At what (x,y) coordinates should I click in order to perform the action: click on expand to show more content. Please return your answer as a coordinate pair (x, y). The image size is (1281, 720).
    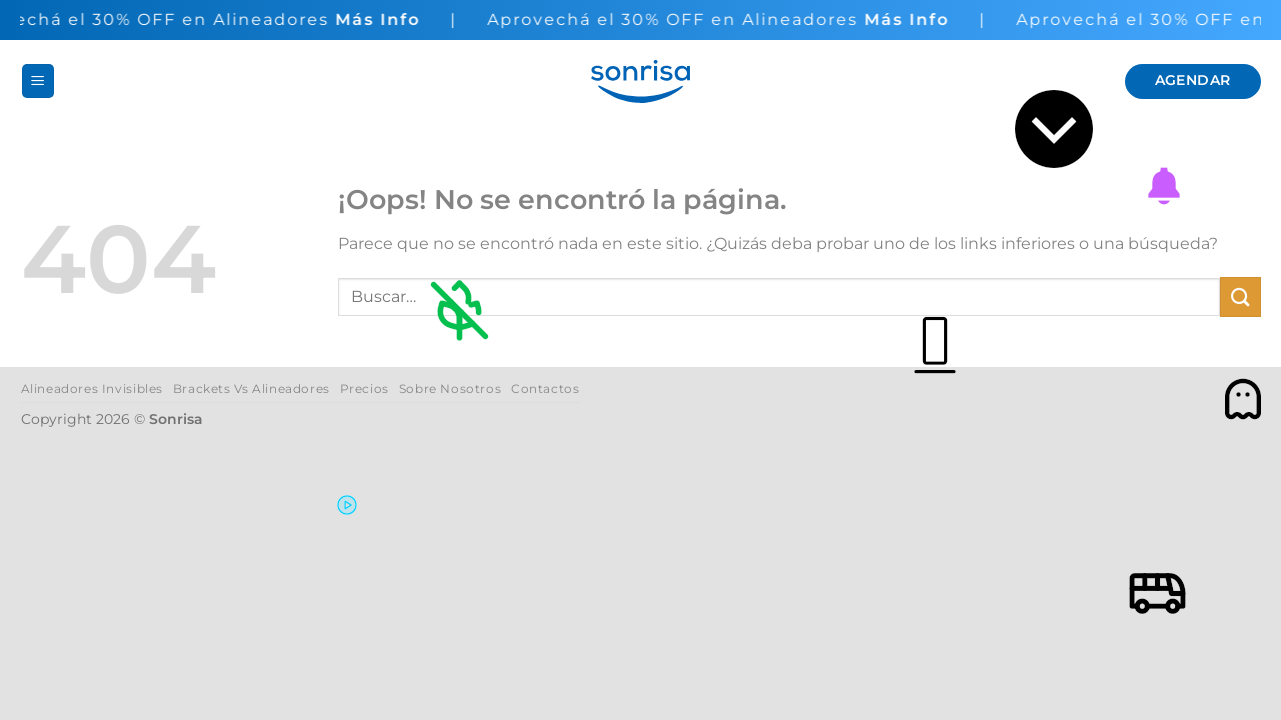
    Looking at the image, I should click on (1054, 129).